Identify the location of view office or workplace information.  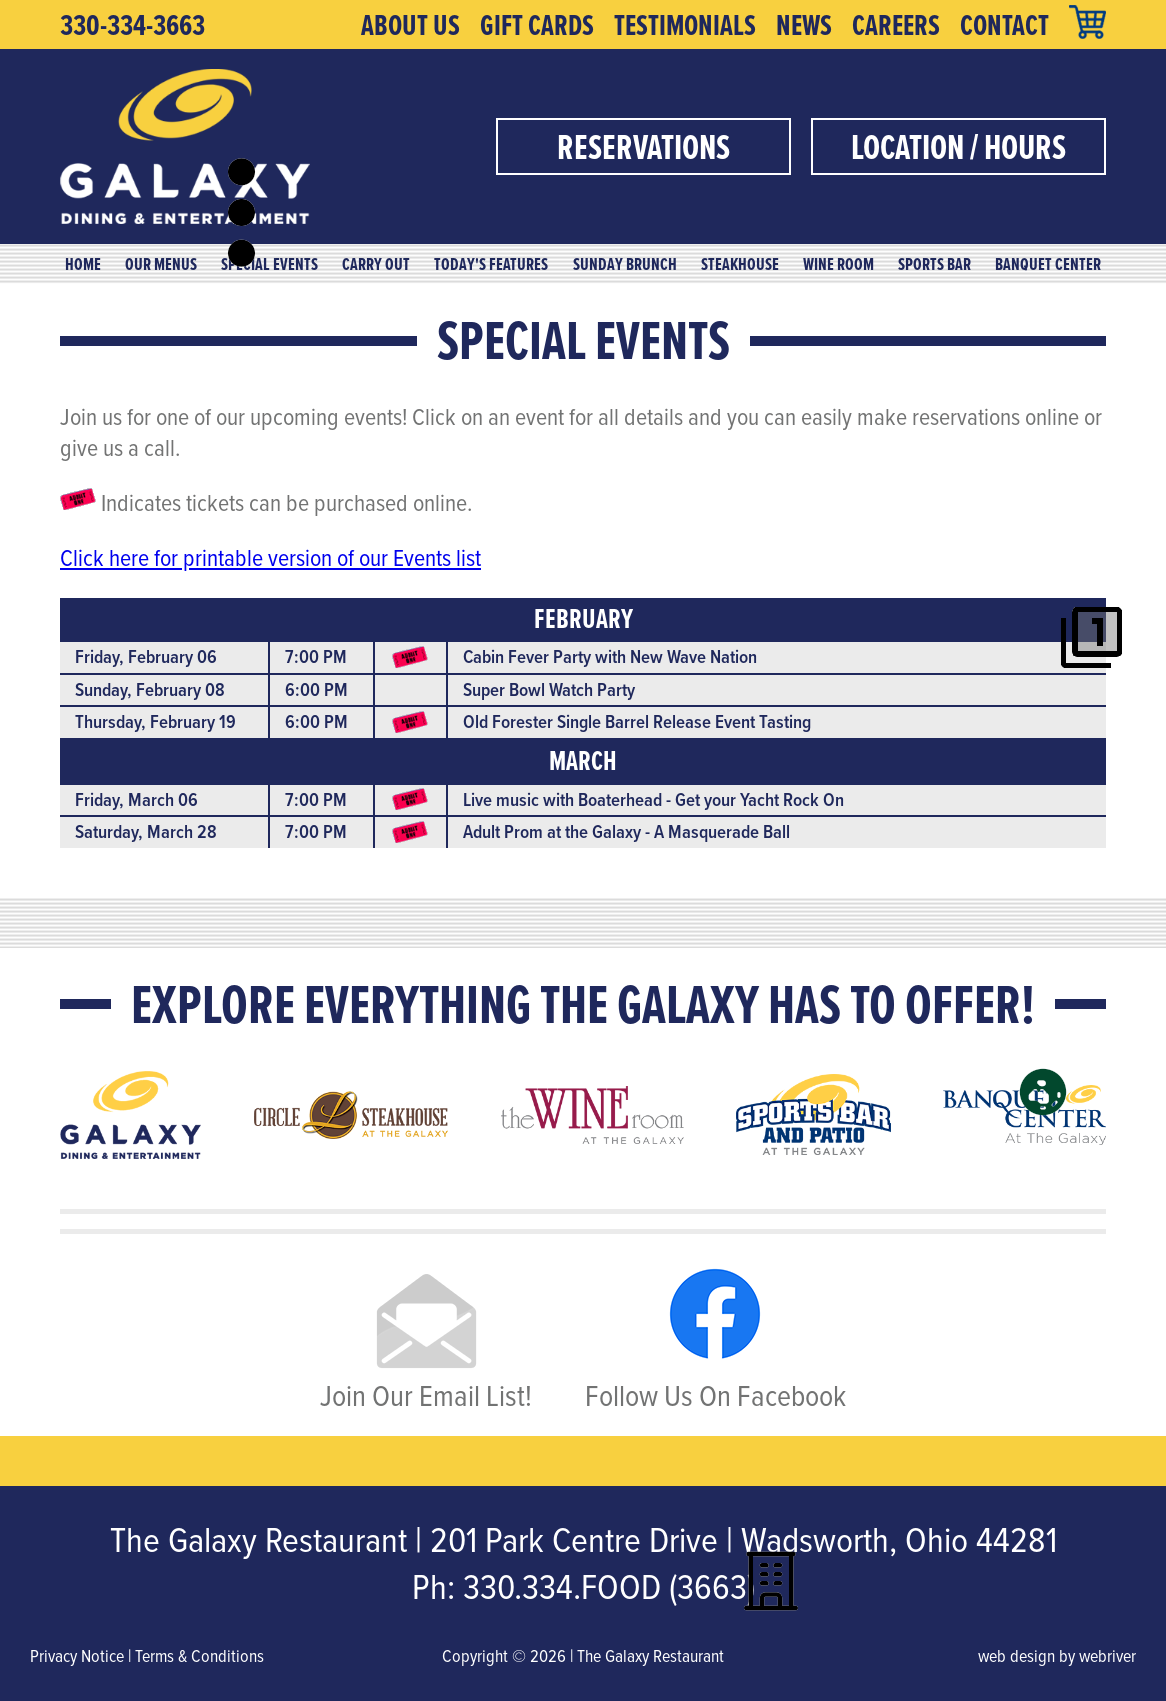
(771, 1581).